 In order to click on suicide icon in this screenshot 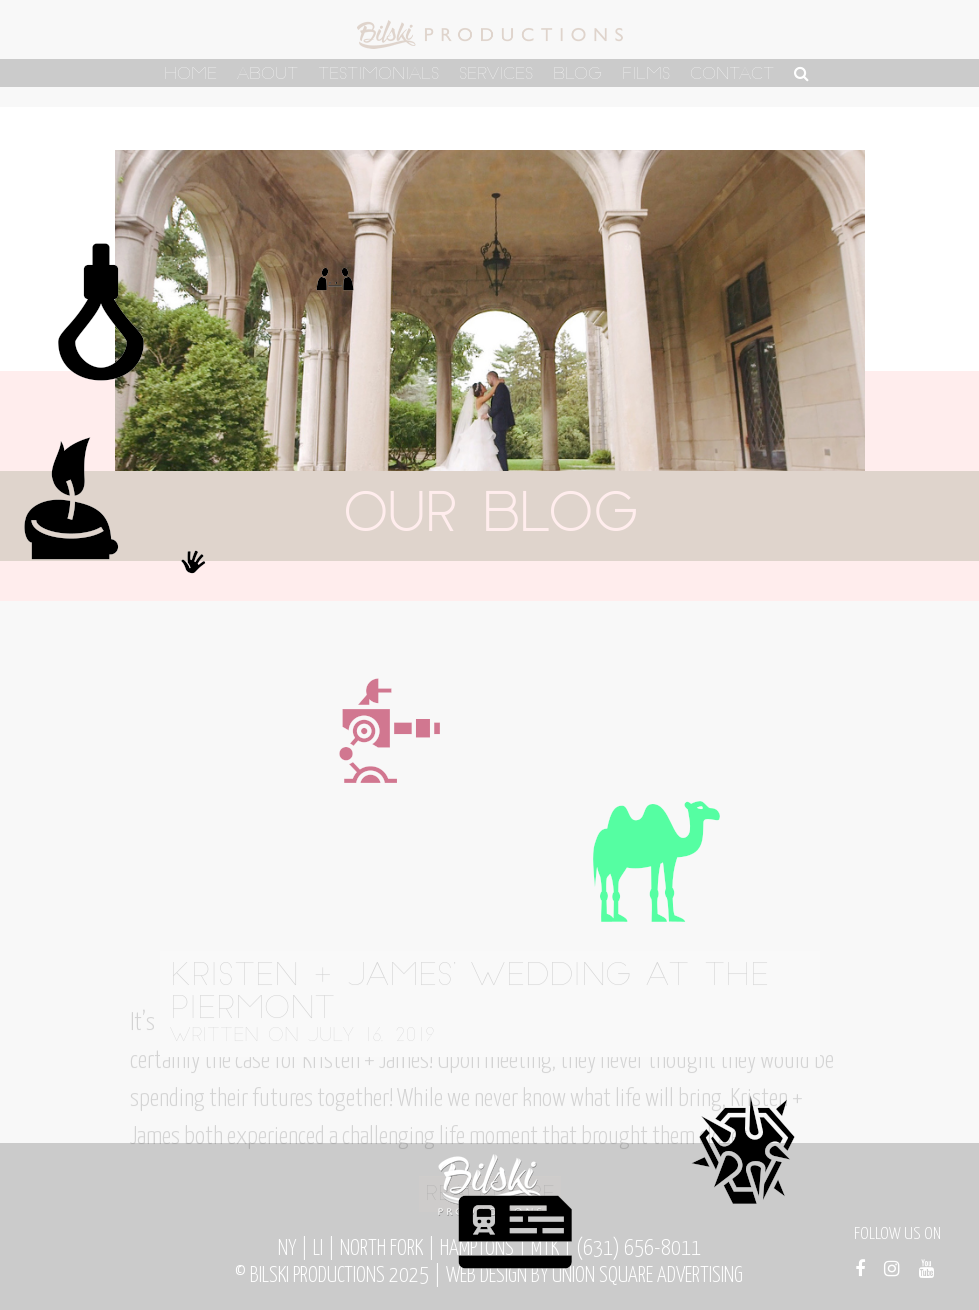, I will do `click(101, 312)`.